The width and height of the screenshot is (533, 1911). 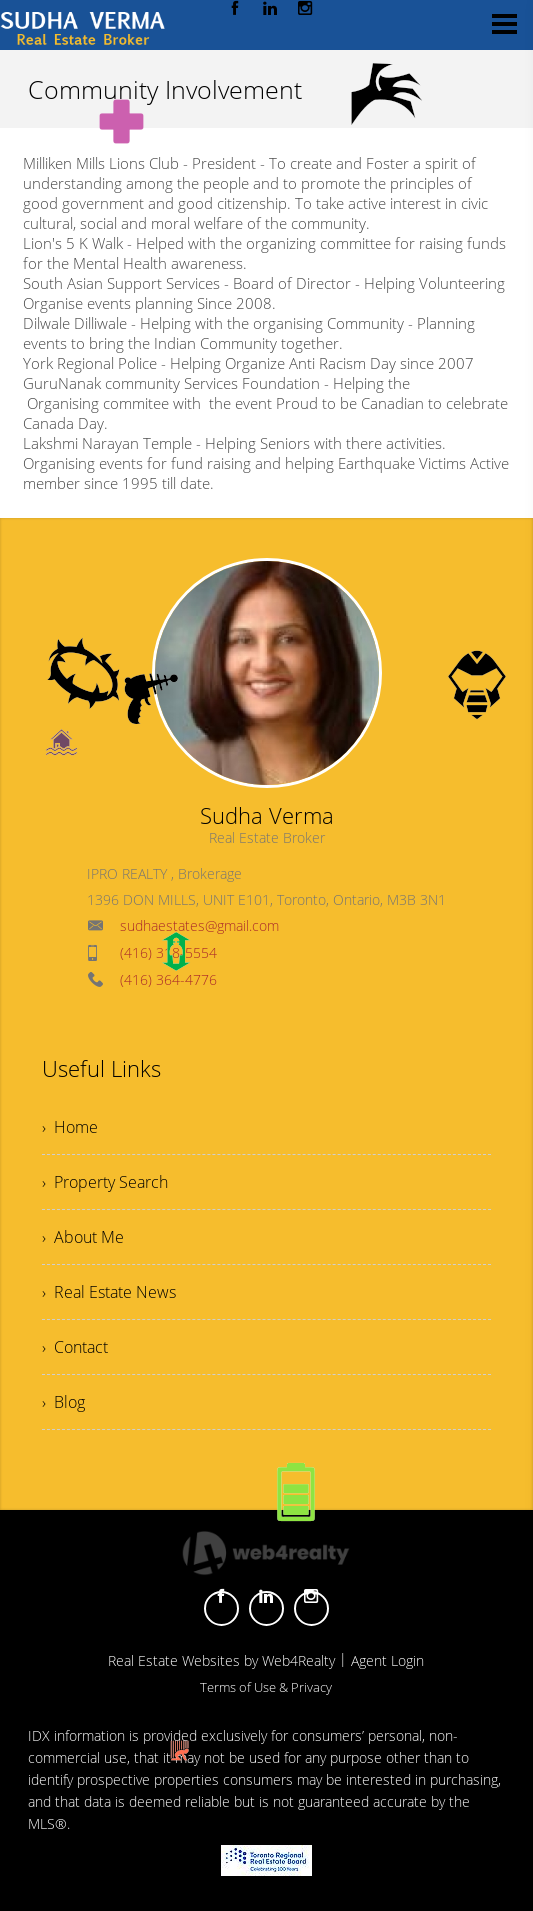 What do you see at coordinates (296, 1492) in the screenshot?
I see `indicates battery level at 75% charge` at bounding box center [296, 1492].